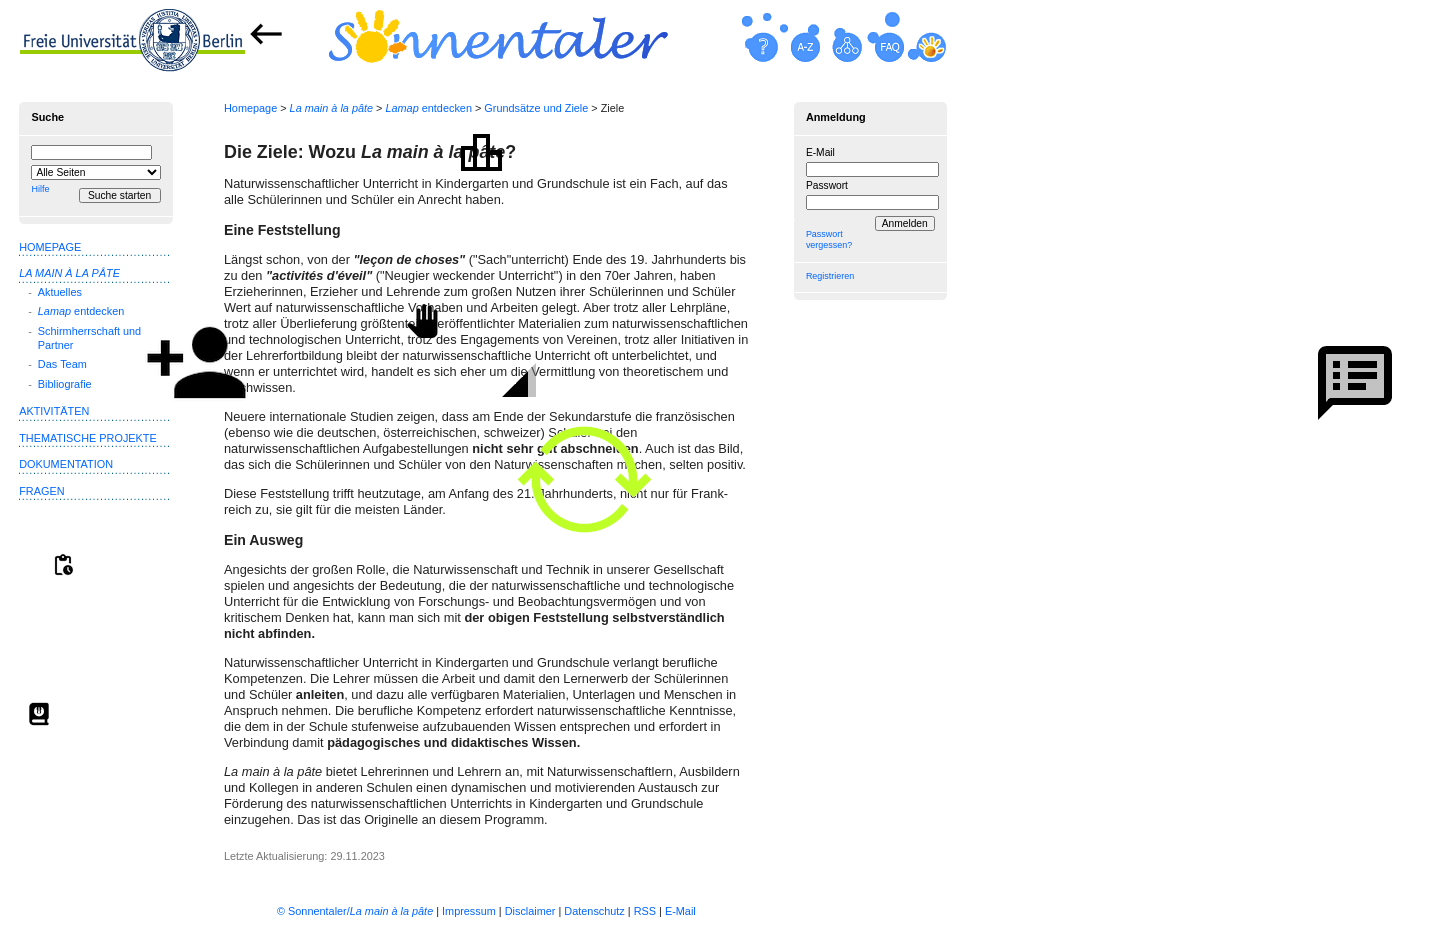 Image resolution: width=1440 pixels, height=952 pixels. I want to click on indicates moderate cellular signal strength, so click(519, 380).